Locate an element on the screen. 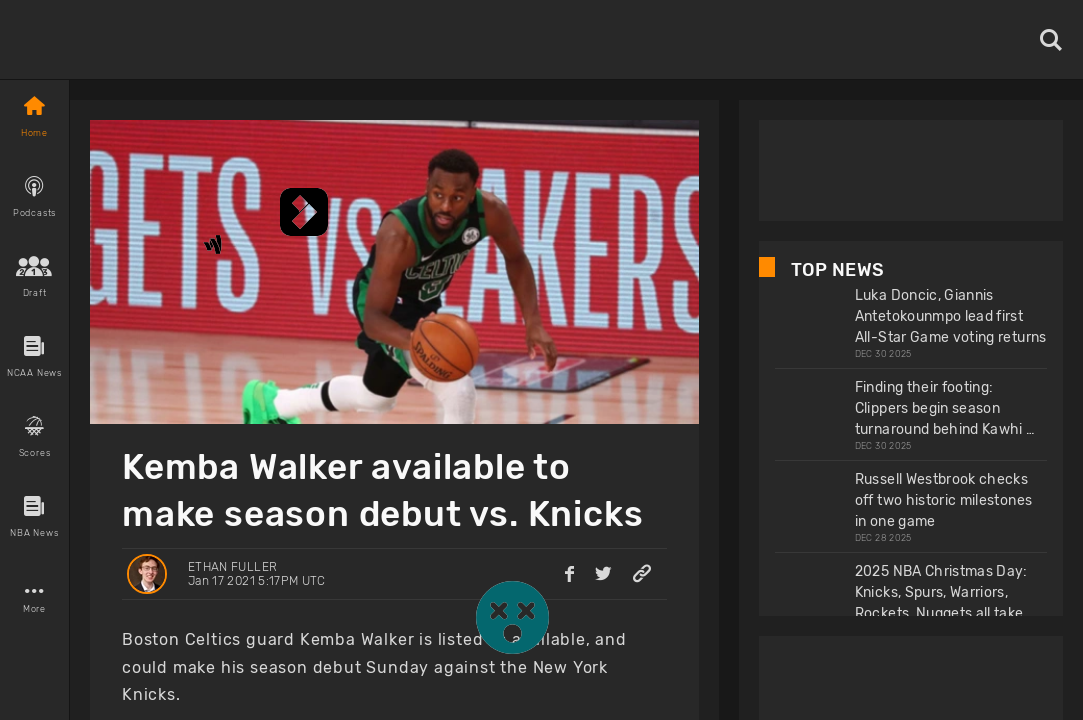 The width and height of the screenshot is (1083, 720). access google wallet for payments is located at coordinates (212, 244).